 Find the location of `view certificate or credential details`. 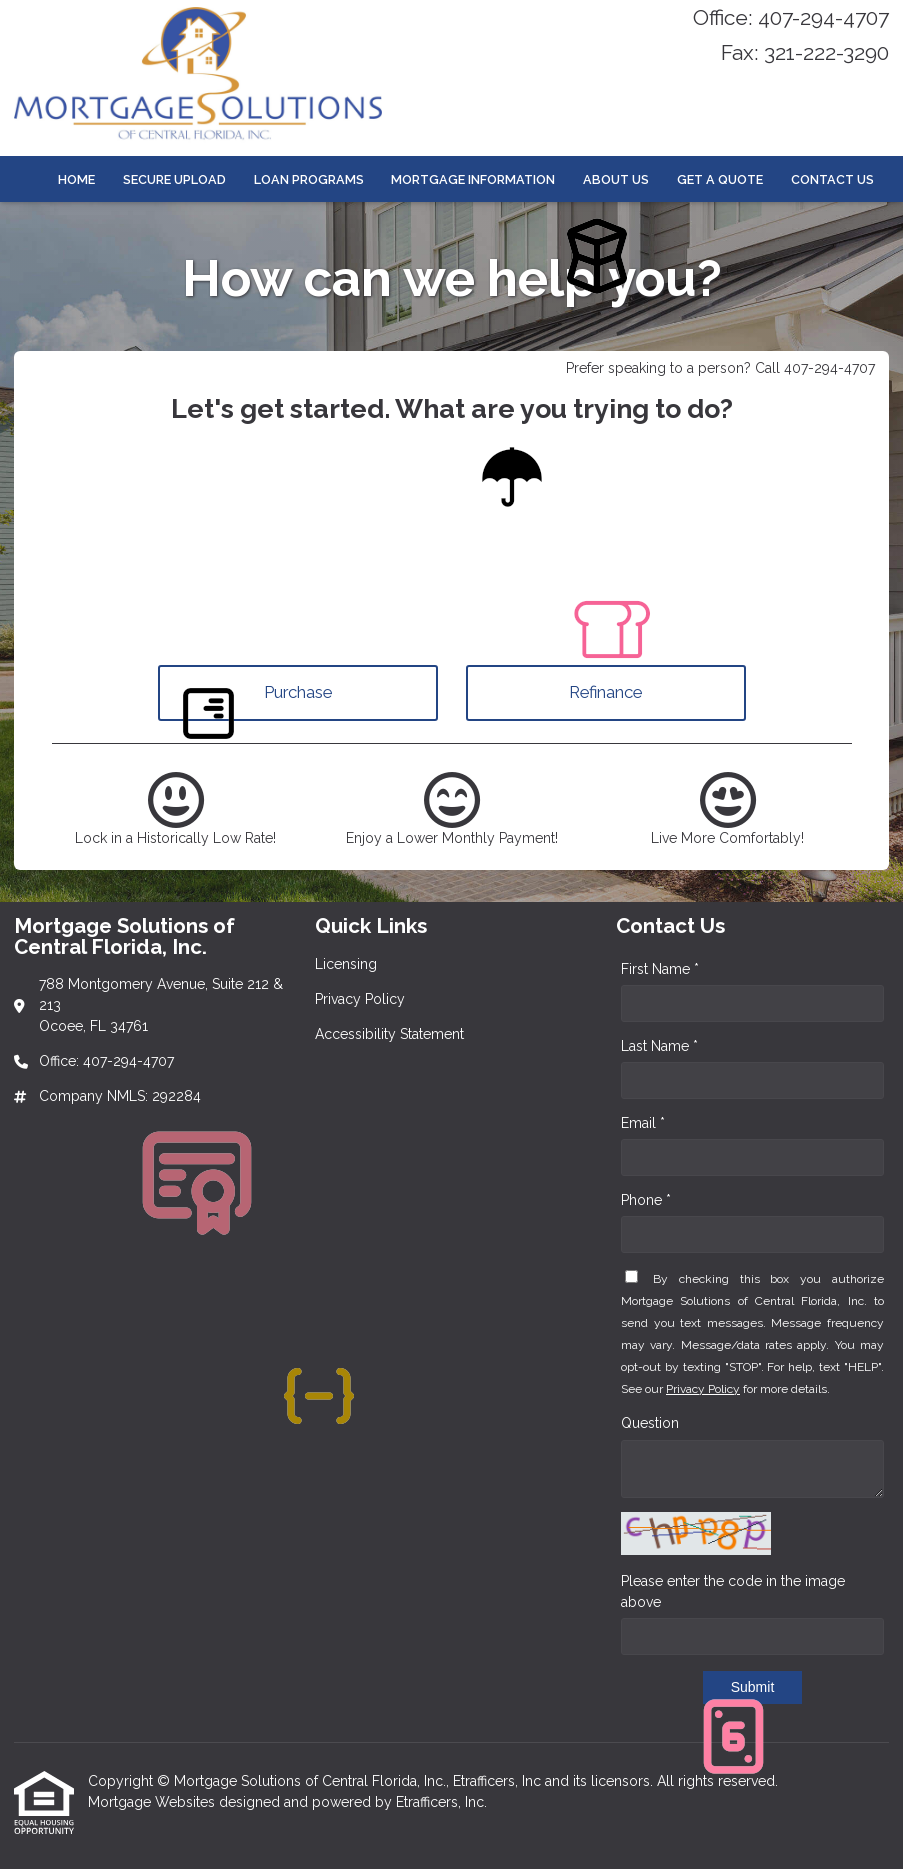

view certificate or credential details is located at coordinates (197, 1175).